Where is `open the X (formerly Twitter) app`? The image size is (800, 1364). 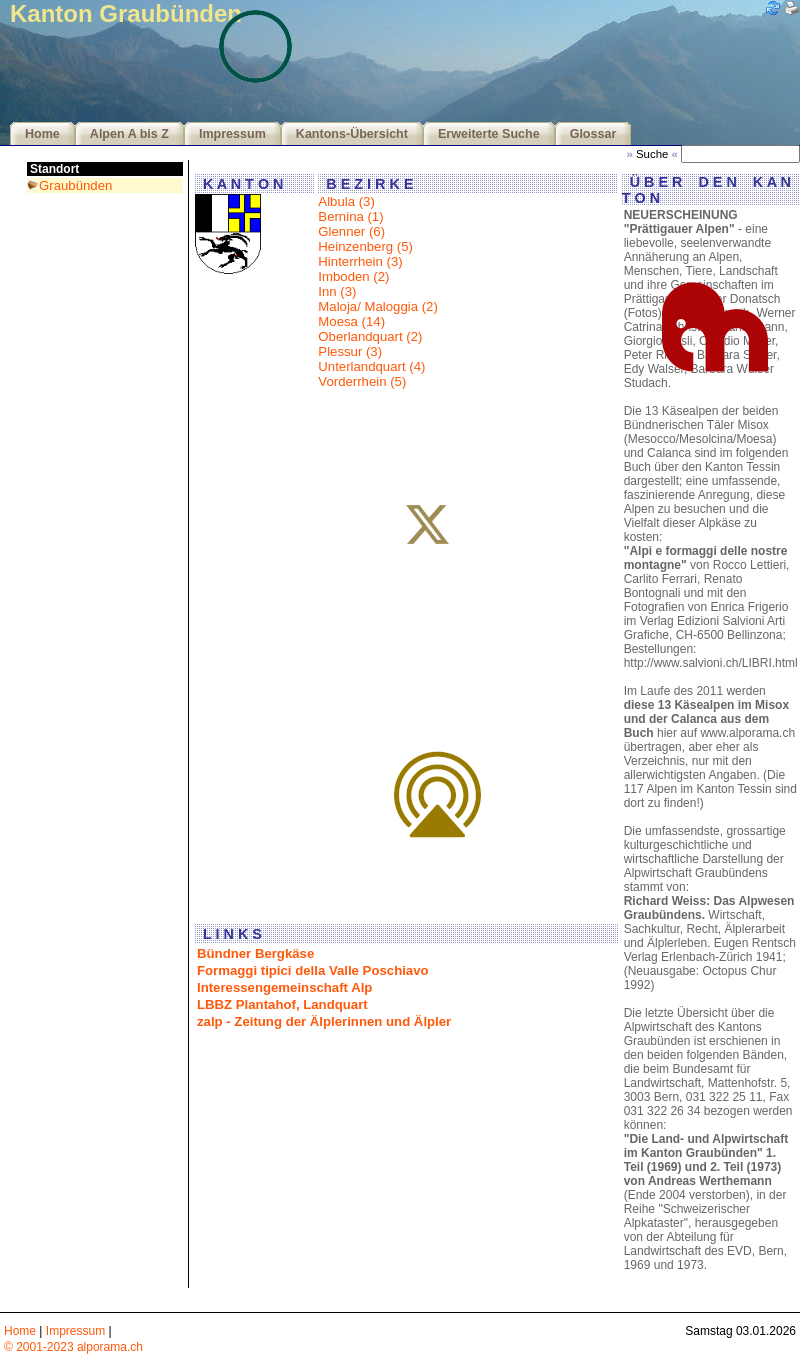
open the X (formerly Twitter) app is located at coordinates (427, 524).